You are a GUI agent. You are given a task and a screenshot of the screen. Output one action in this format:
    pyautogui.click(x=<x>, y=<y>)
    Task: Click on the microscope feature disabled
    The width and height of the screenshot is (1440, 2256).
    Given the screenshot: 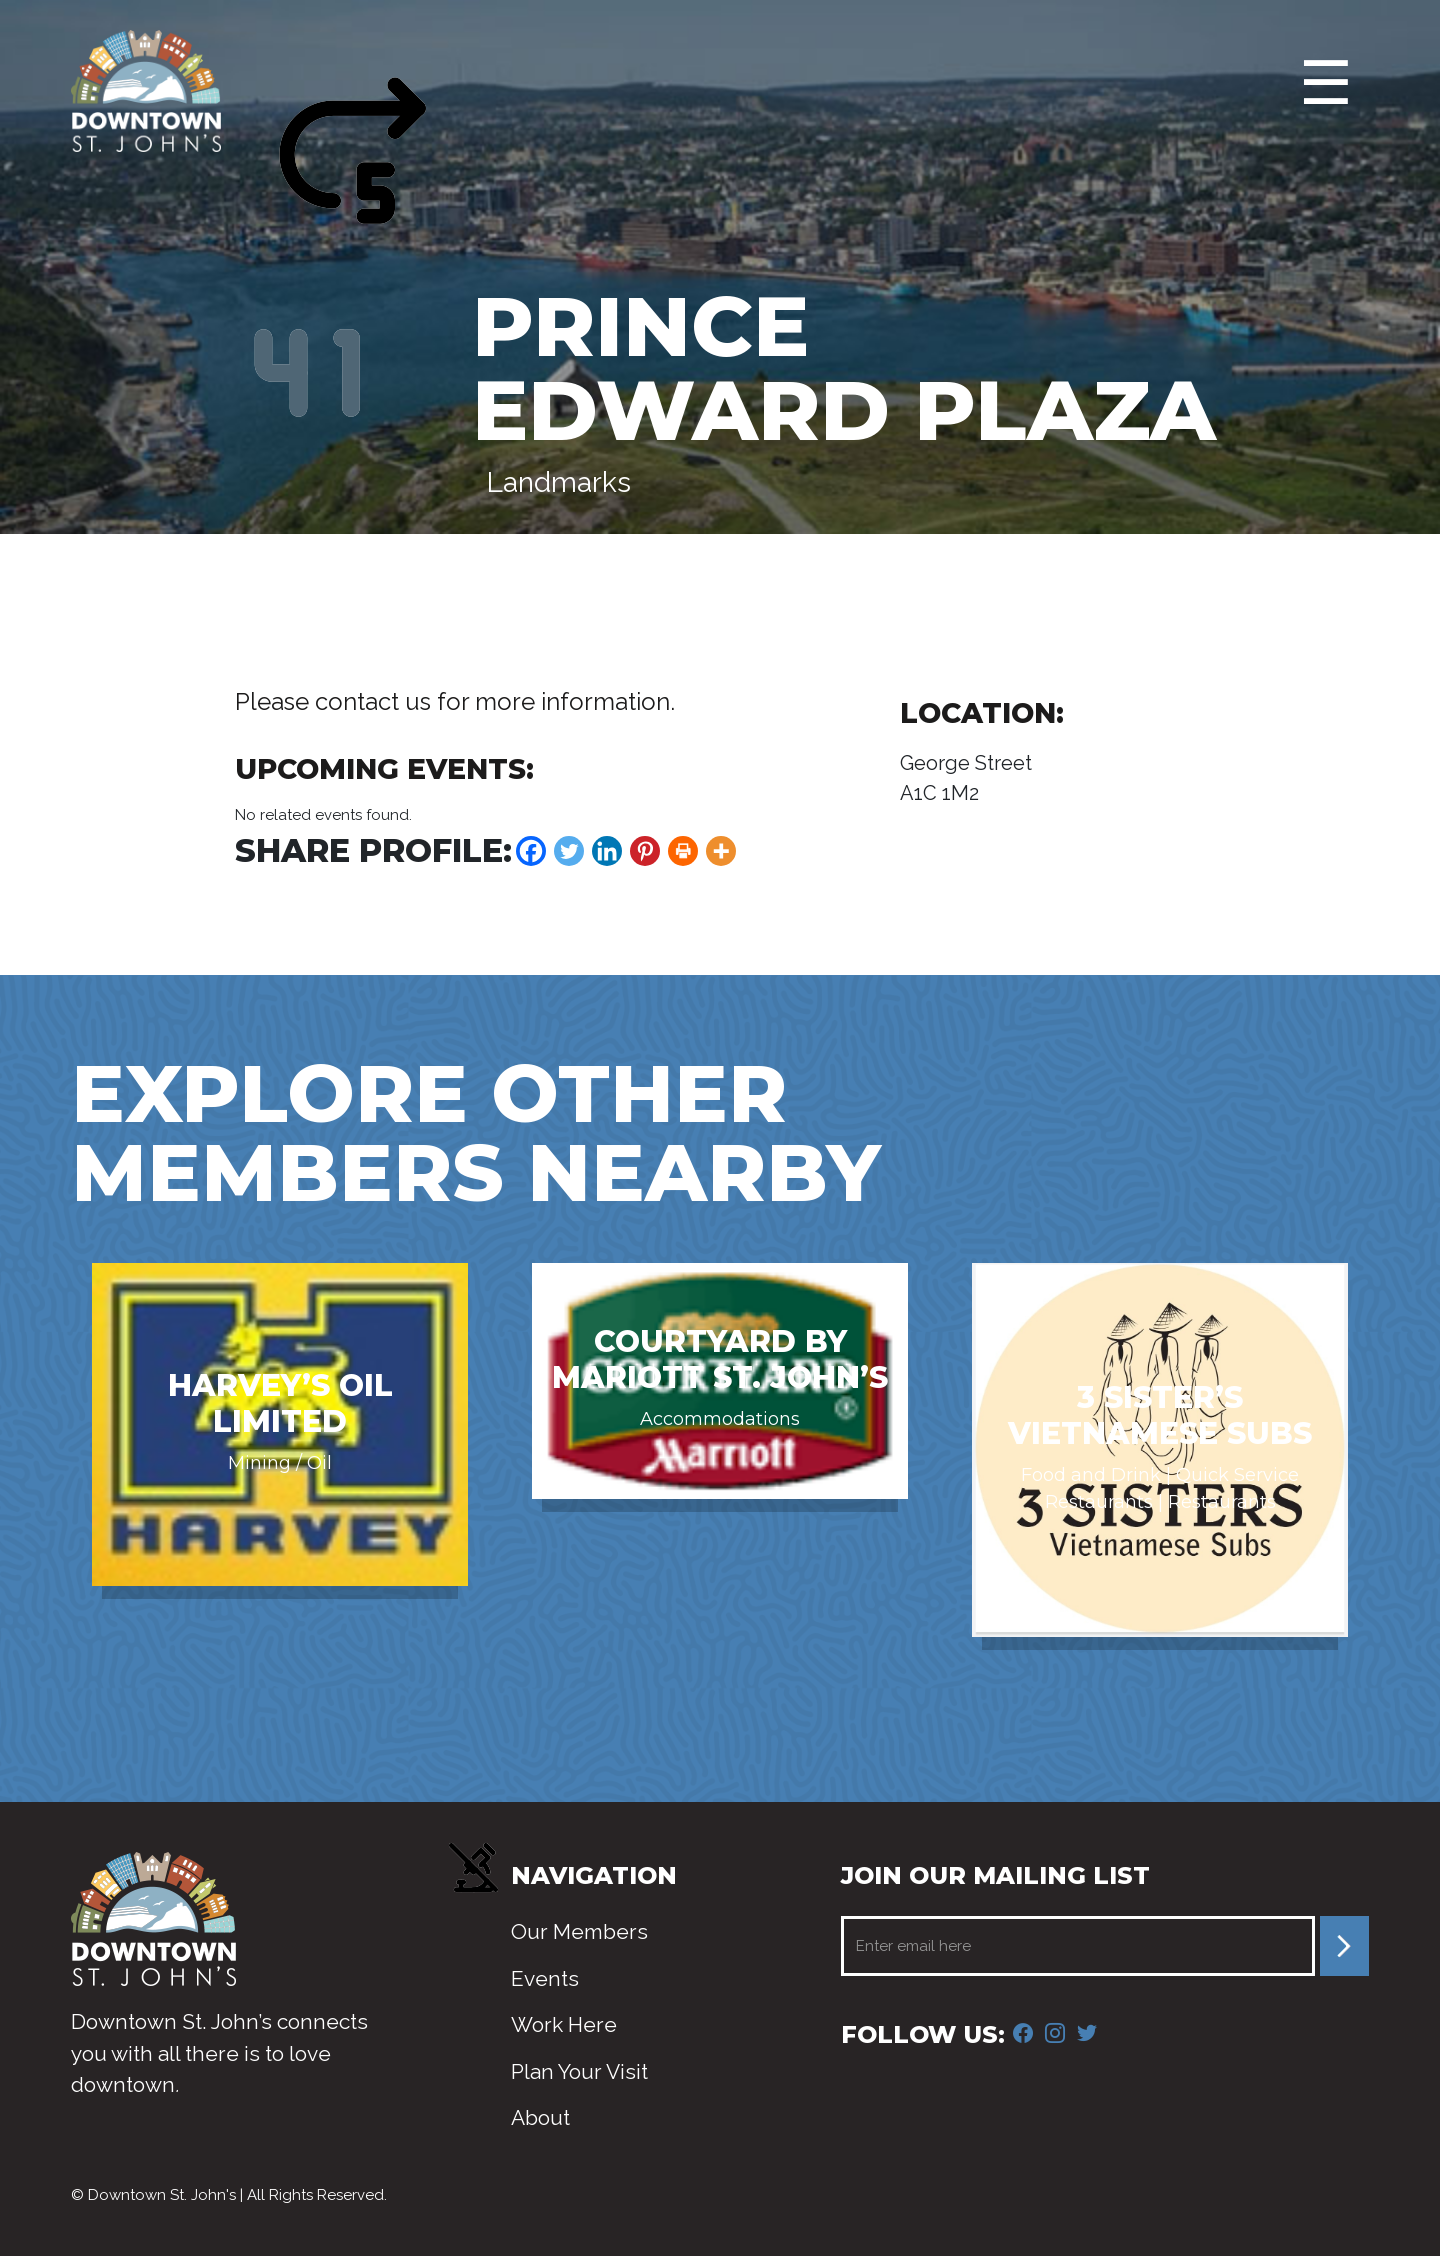 What is the action you would take?
    pyautogui.click(x=473, y=1867)
    